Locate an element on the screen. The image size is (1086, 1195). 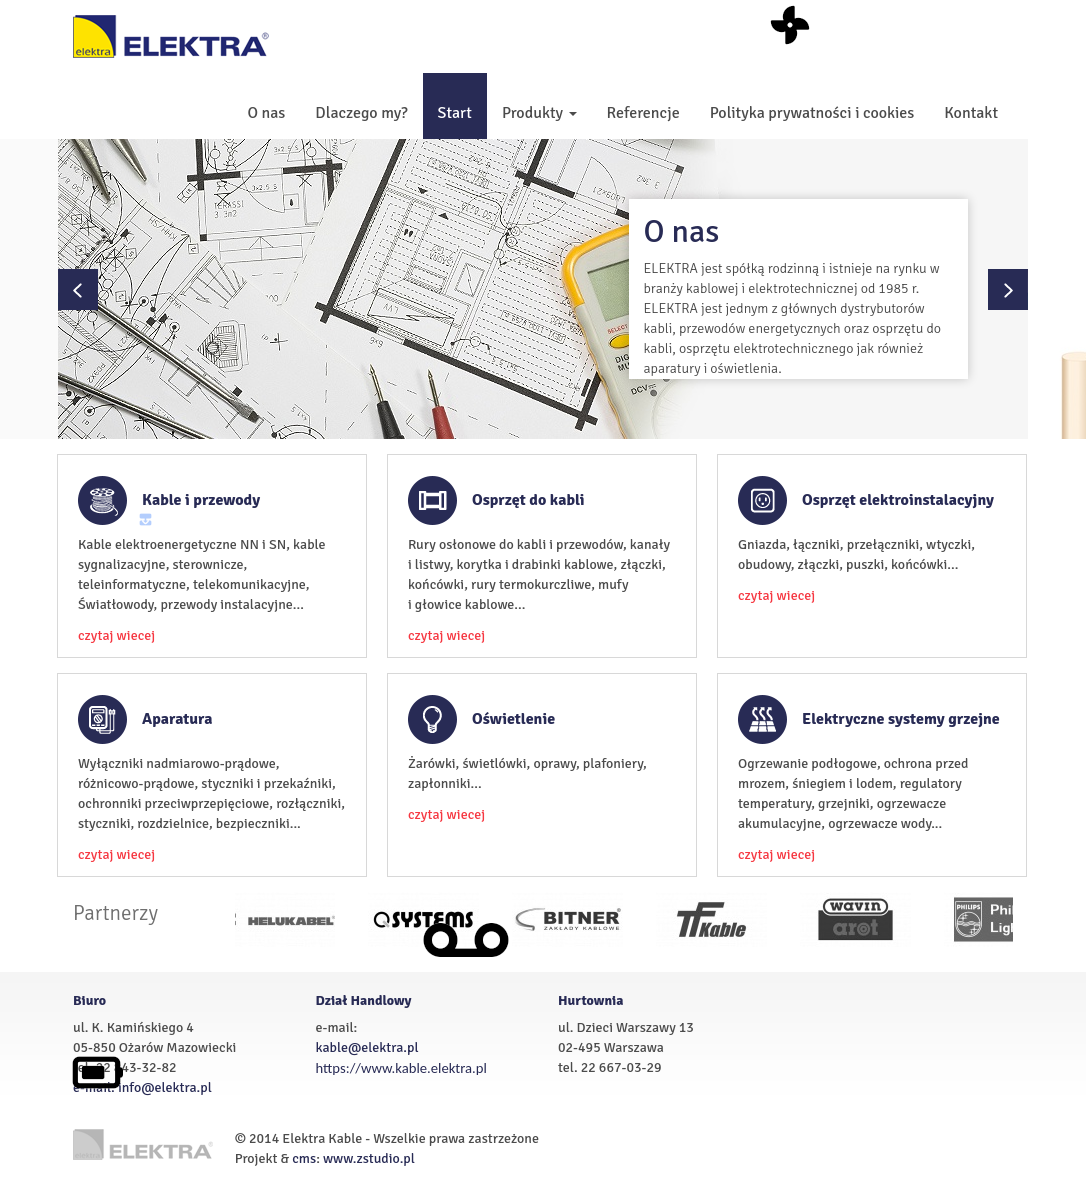
indicates voicemail is available is located at coordinates (466, 940).